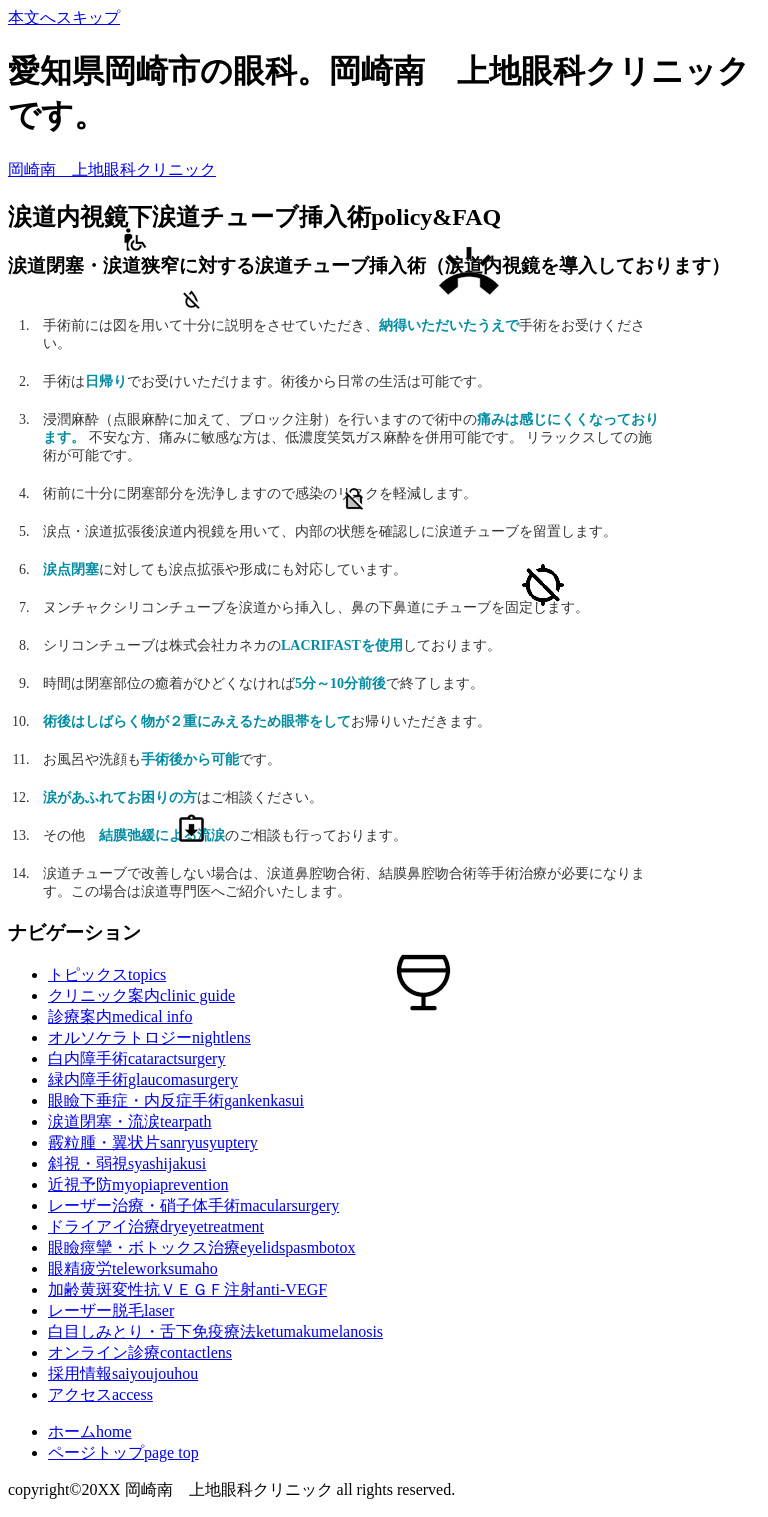 This screenshot has height=1517, width=768. Describe the element at coordinates (469, 272) in the screenshot. I see `incoming call ringing` at that location.